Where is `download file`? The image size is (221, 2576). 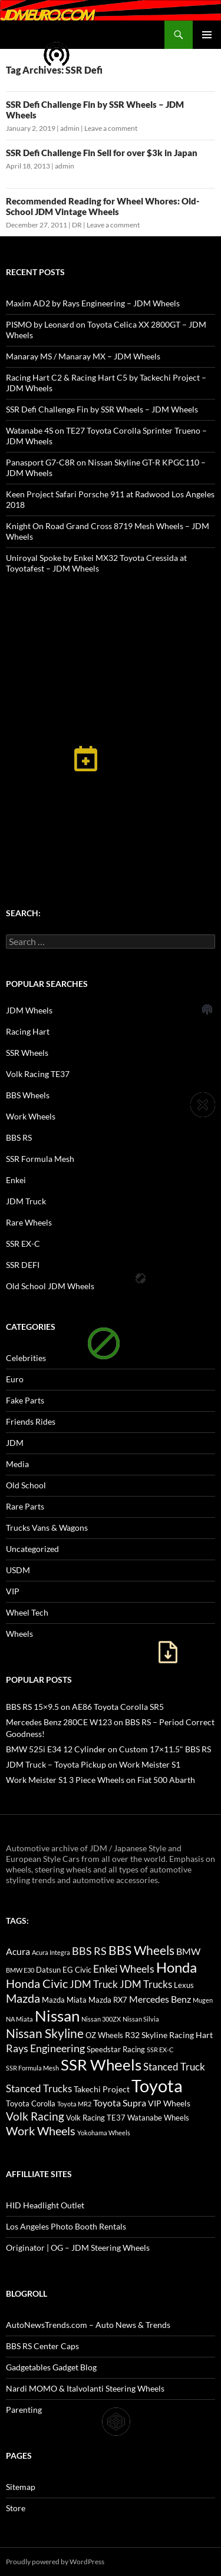 download file is located at coordinates (168, 1652).